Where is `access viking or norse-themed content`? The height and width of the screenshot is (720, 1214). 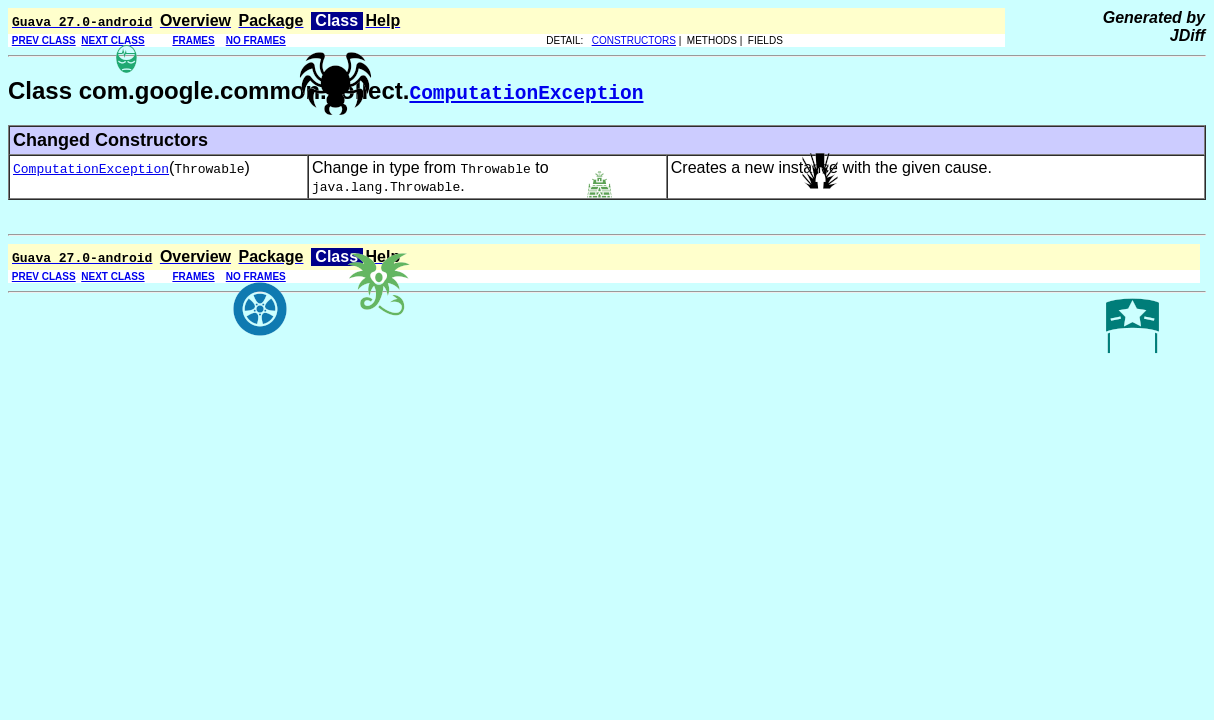 access viking or norse-themed content is located at coordinates (599, 184).